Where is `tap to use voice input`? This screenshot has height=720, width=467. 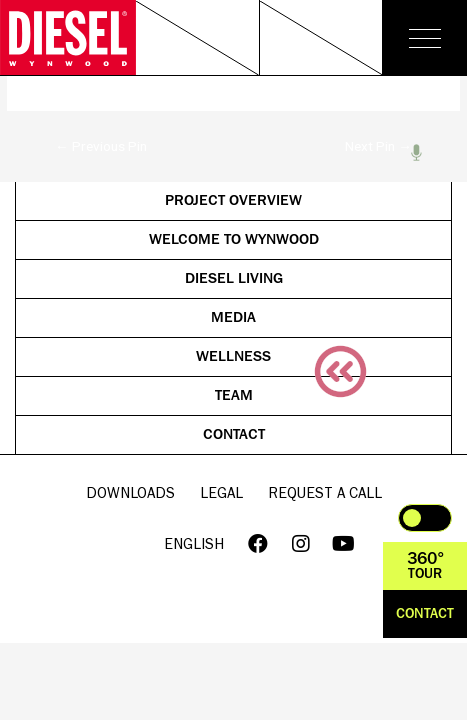 tap to use voice input is located at coordinates (416, 152).